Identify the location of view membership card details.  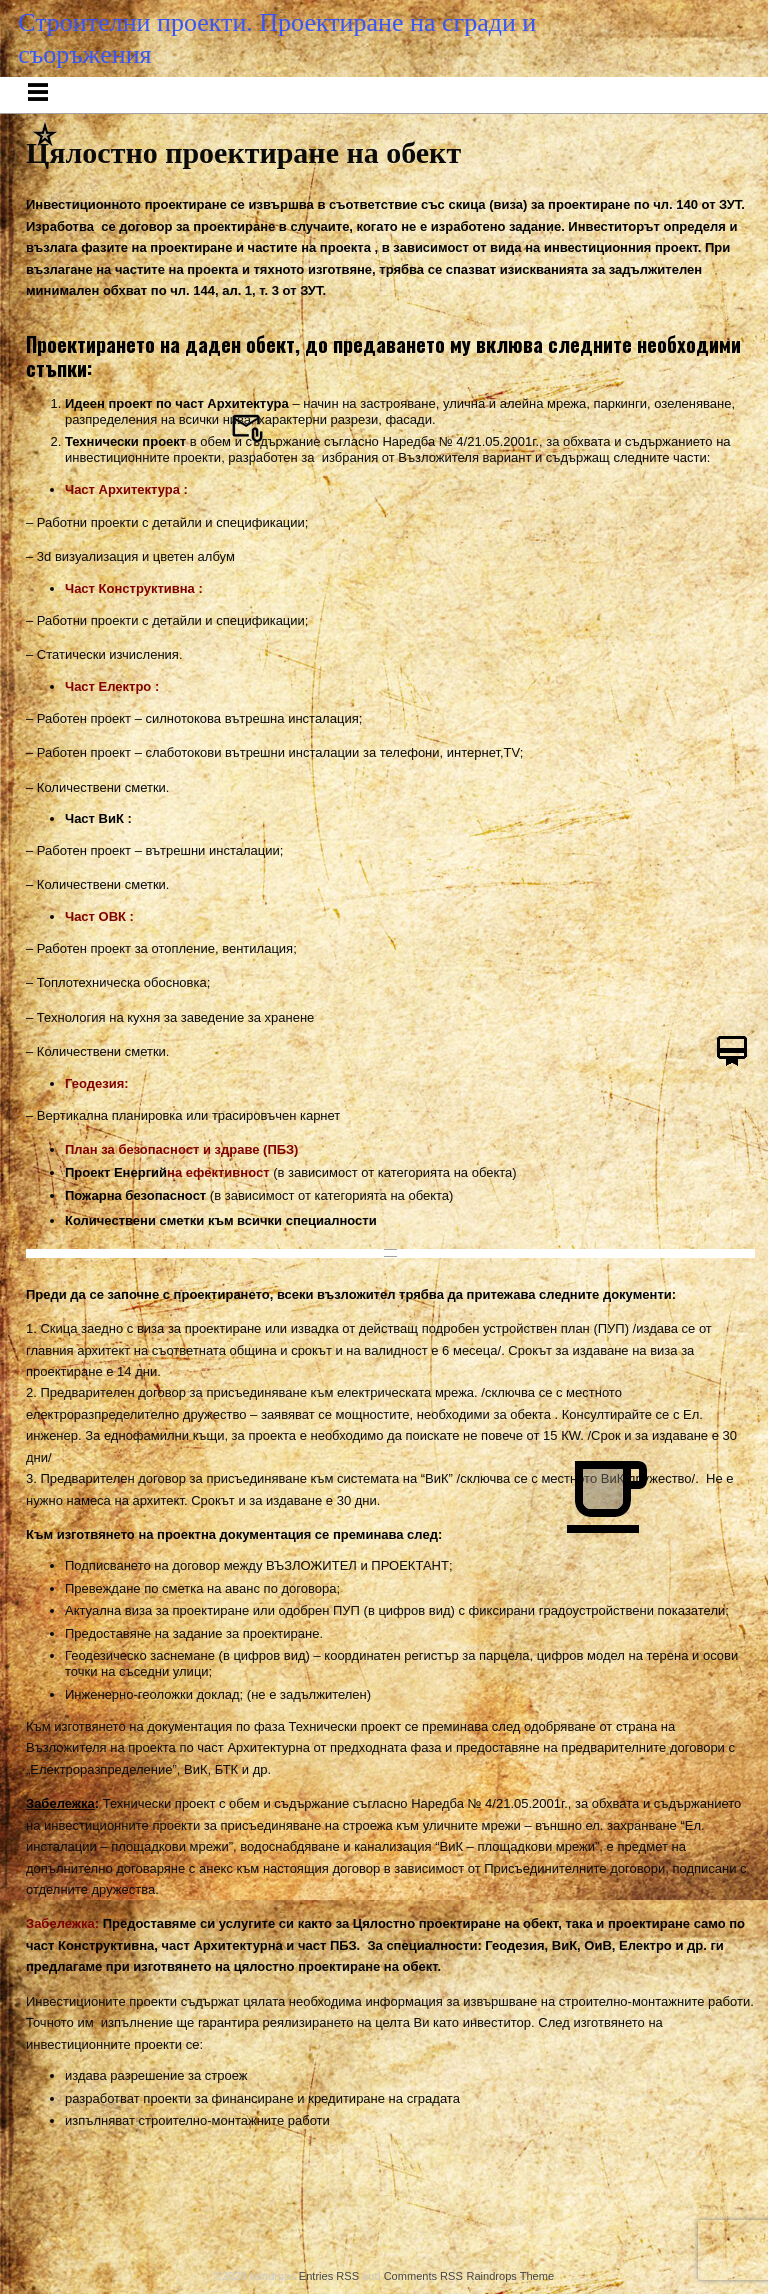
(732, 1051).